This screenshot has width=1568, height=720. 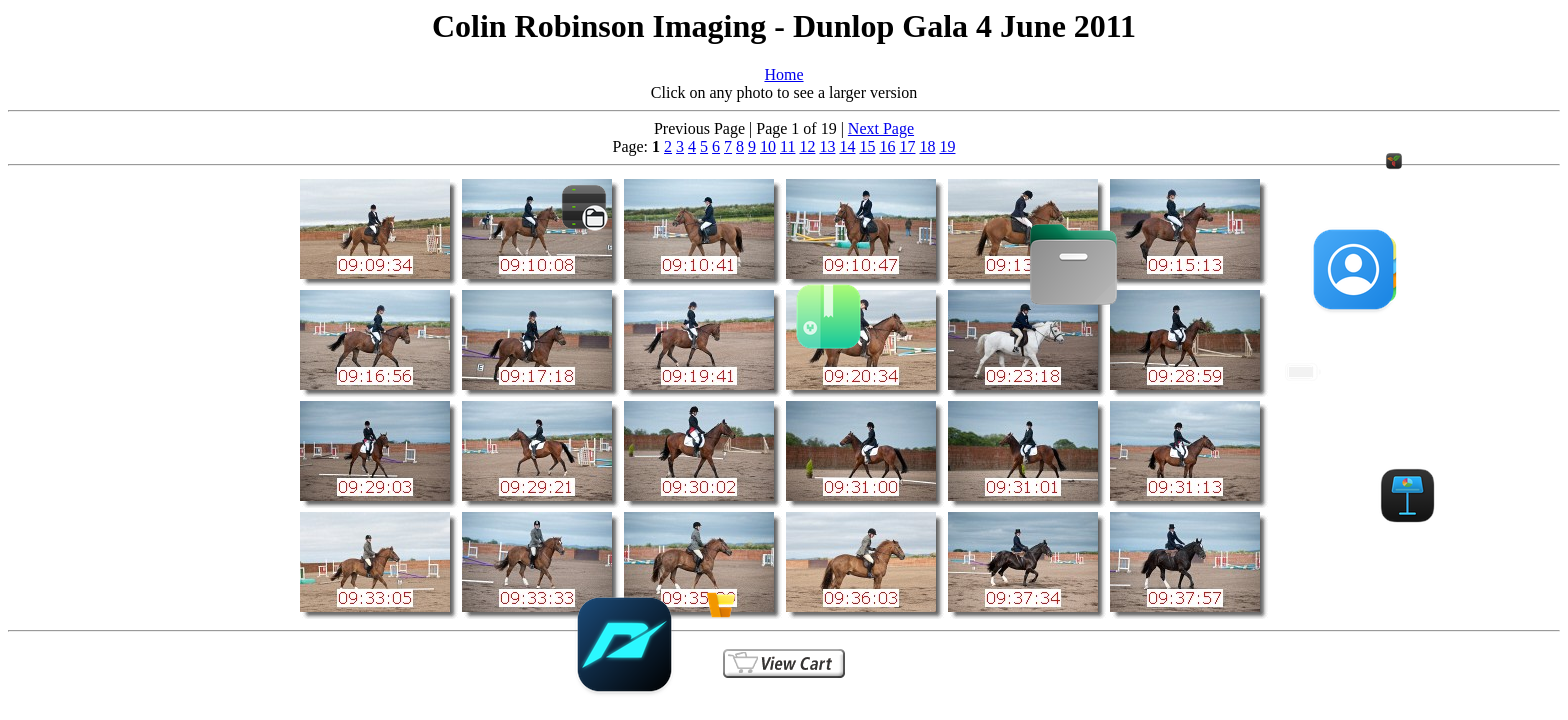 I want to click on open the communicator app, so click(x=1353, y=269).